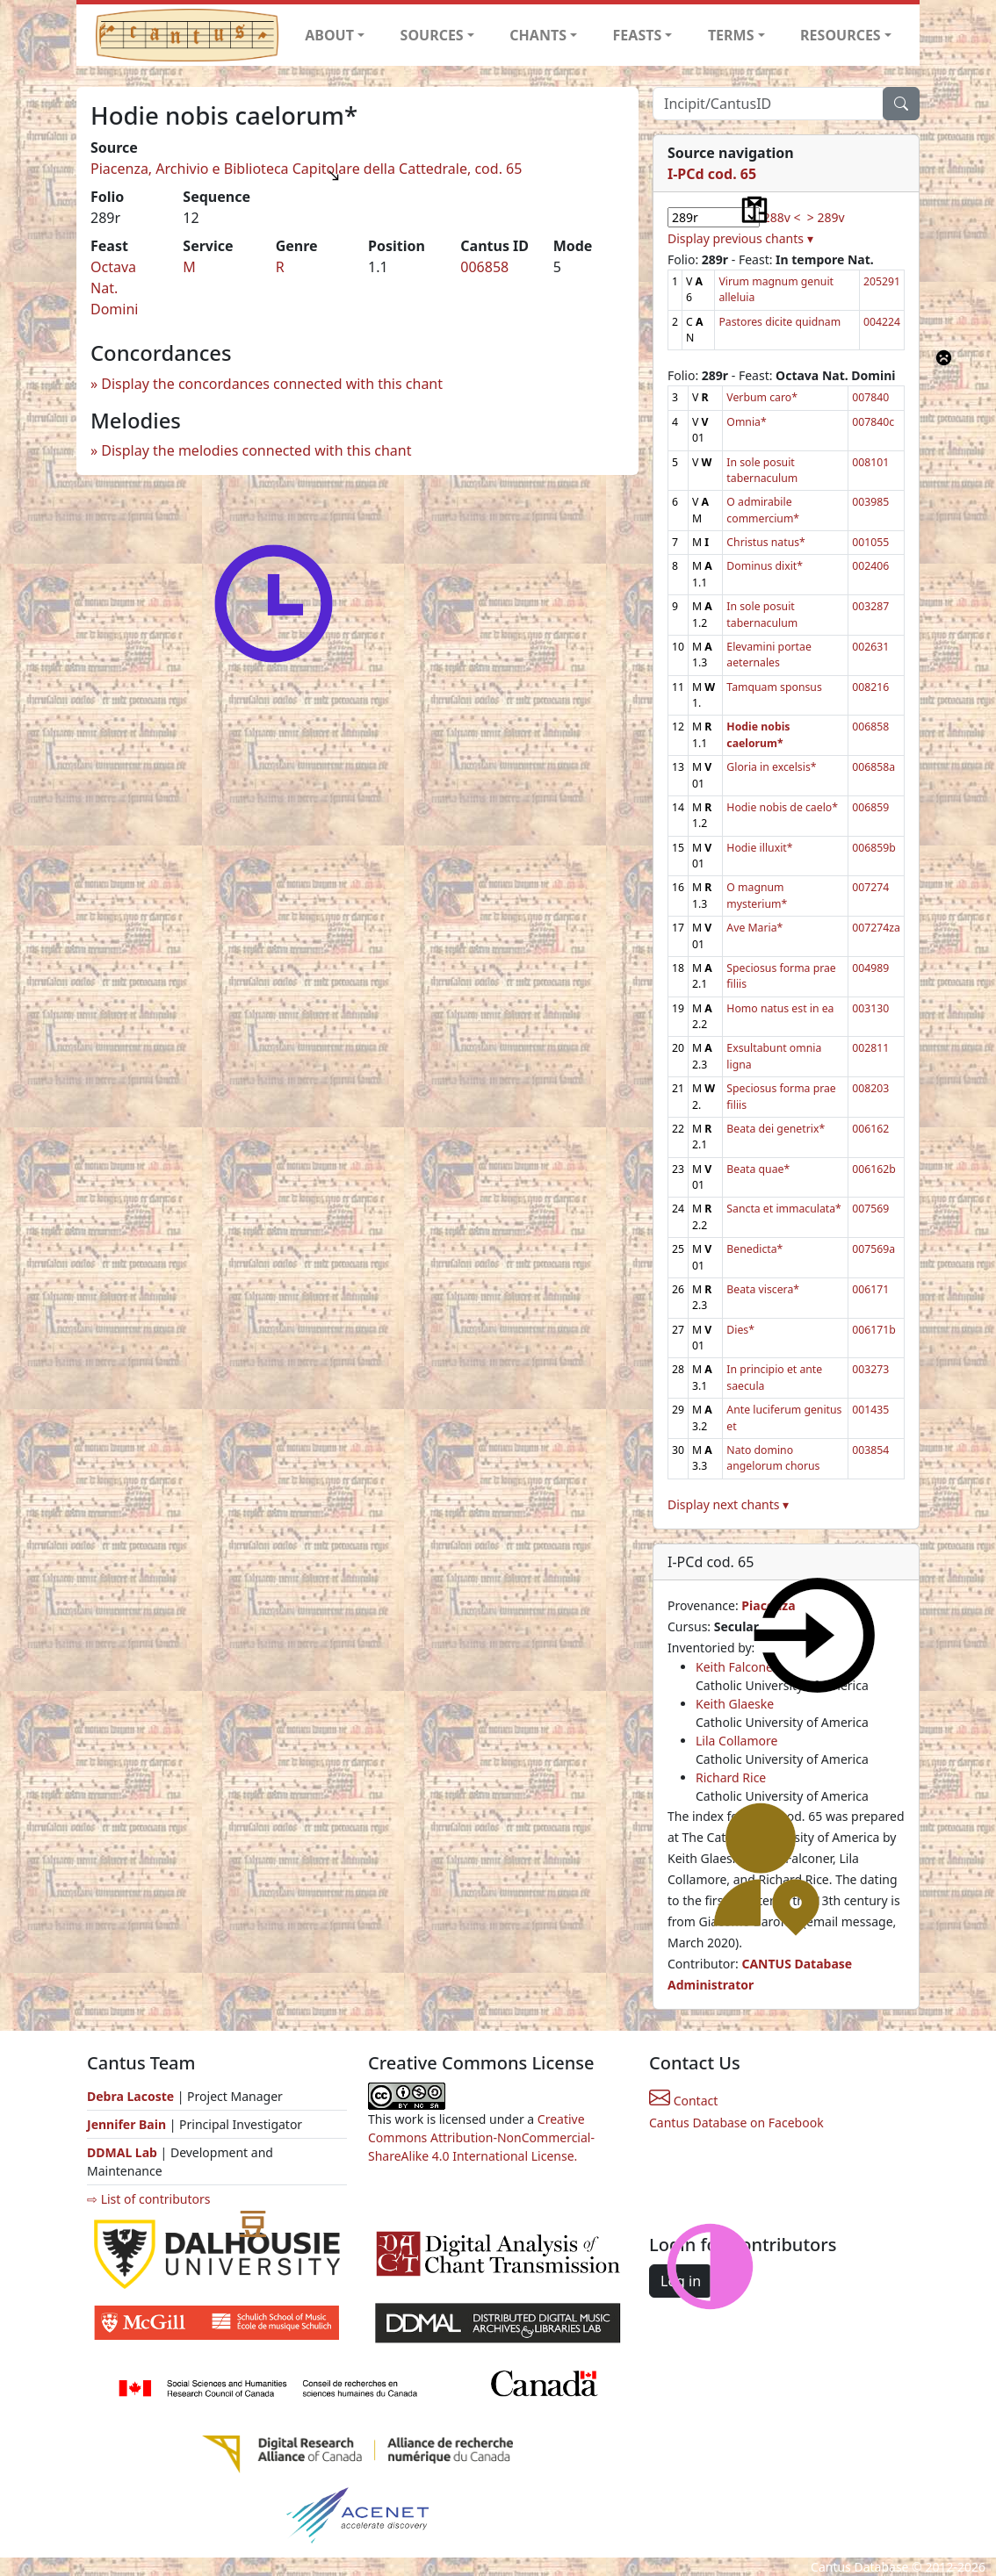 The width and height of the screenshot is (996, 2576). What do you see at coordinates (754, 209) in the screenshot?
I see `view clothing or apparel options` at bounding box center [754, 209].